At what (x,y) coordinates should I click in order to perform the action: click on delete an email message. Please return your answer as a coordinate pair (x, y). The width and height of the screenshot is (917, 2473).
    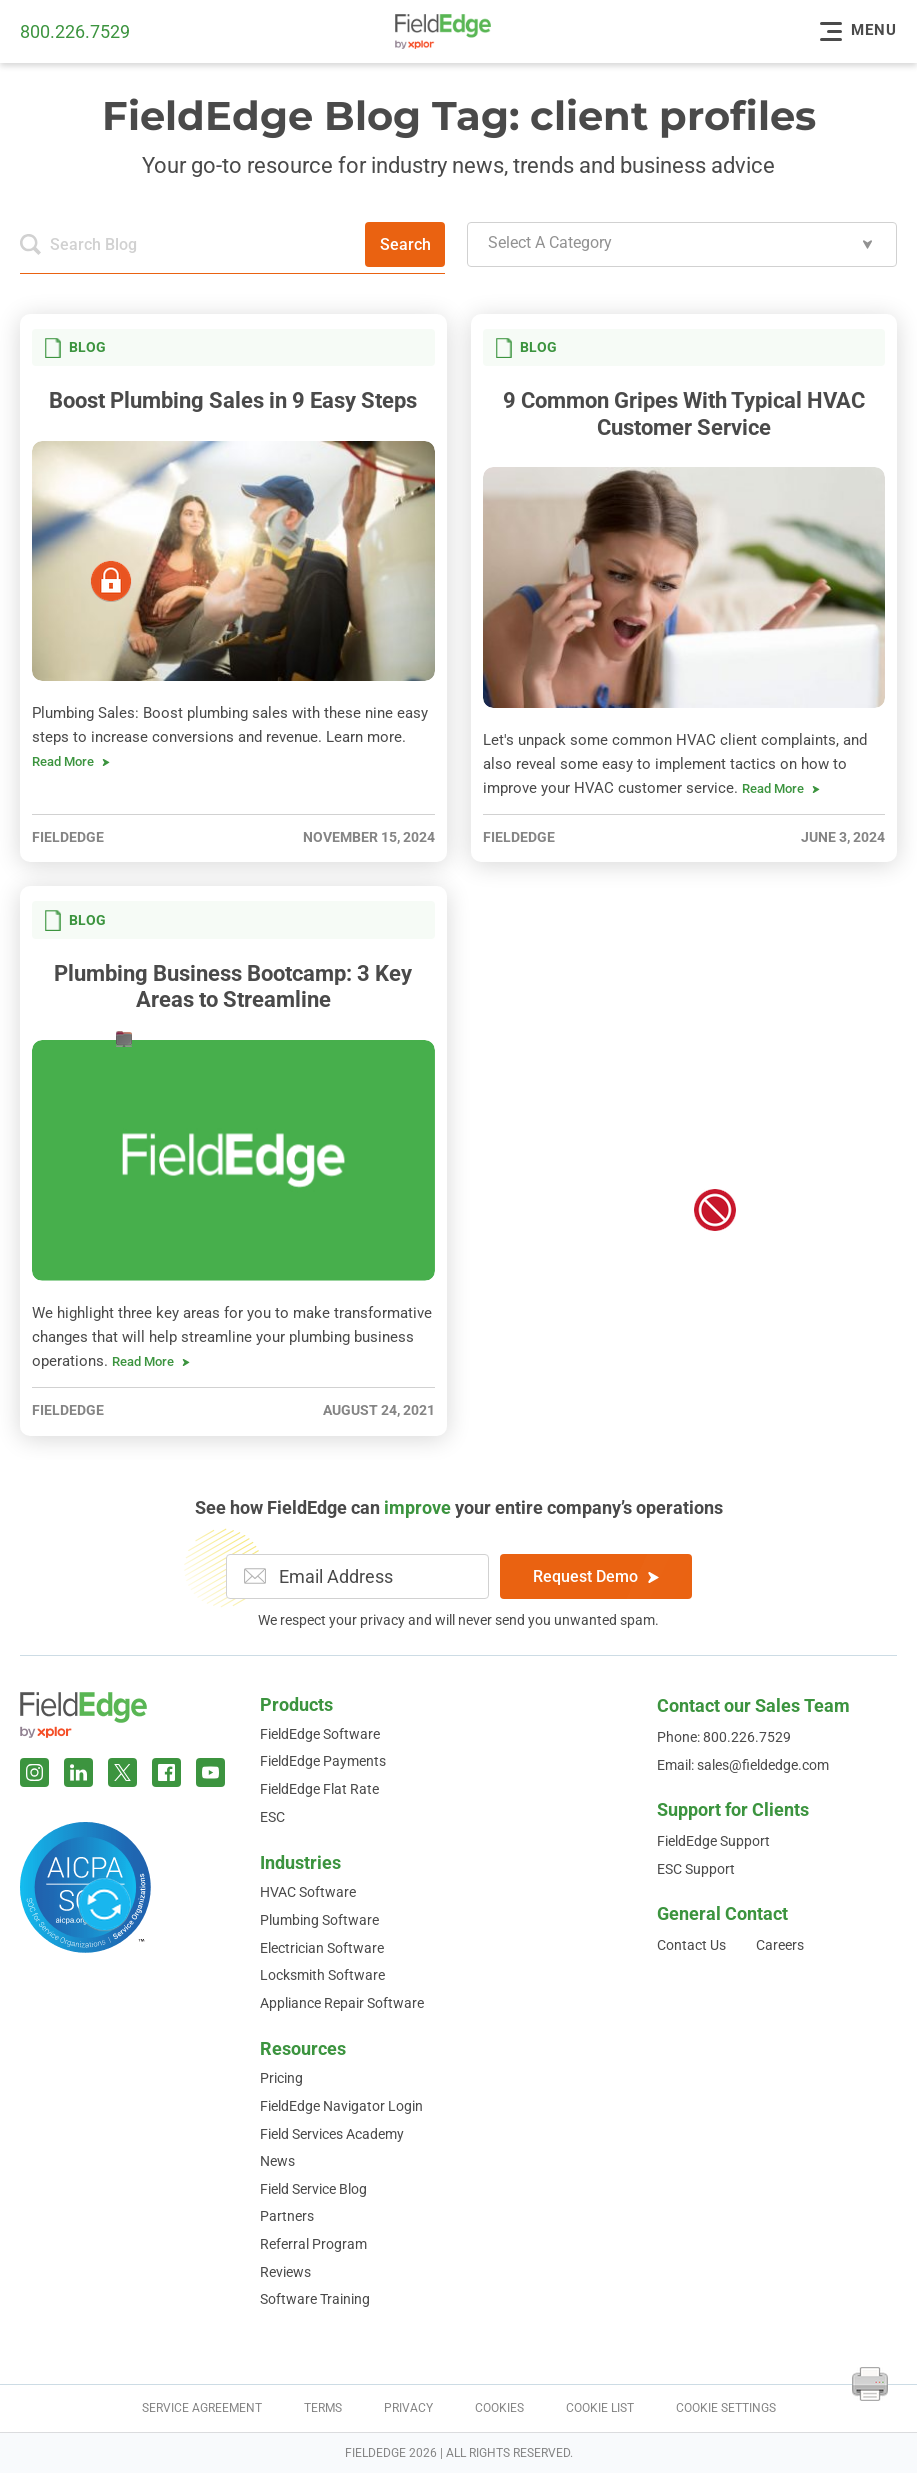
    Looking at the image, I should click on (715, 1210).